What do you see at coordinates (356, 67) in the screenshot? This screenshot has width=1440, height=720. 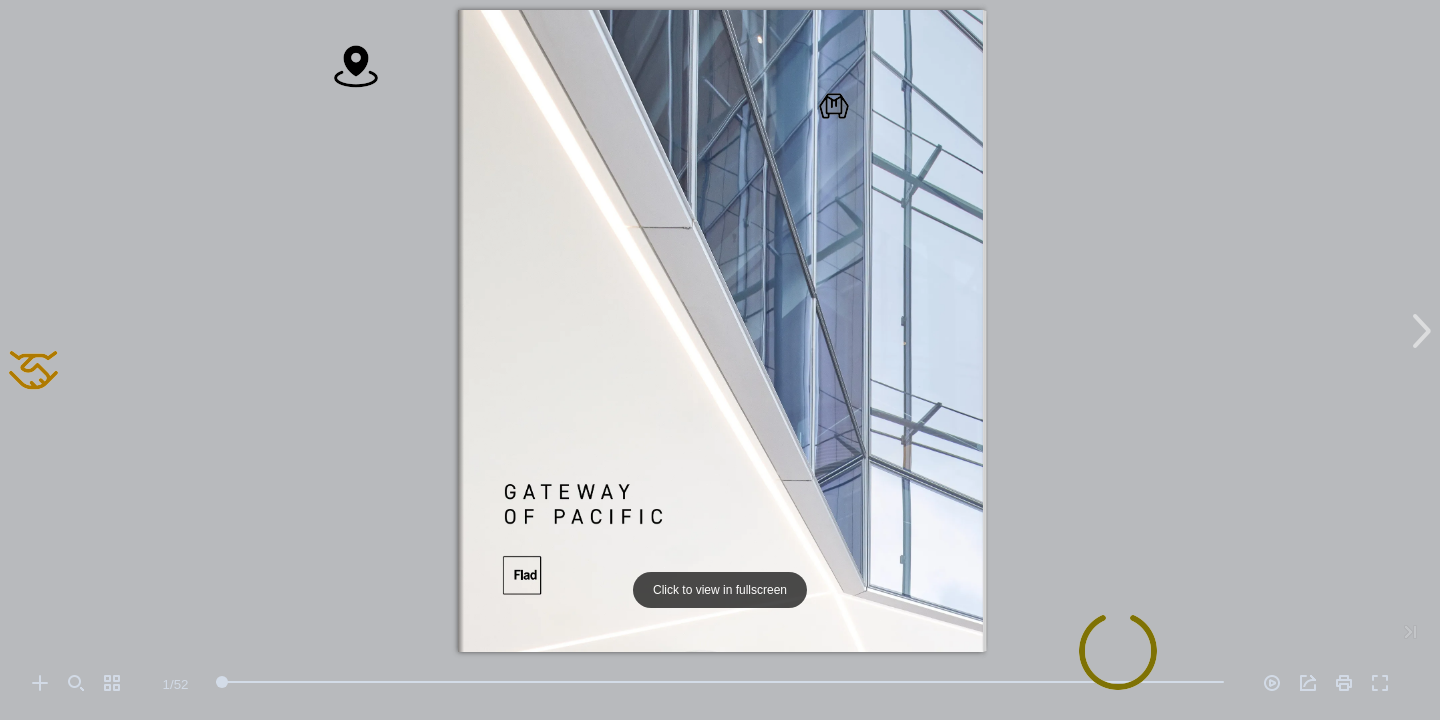 I see `view location area or zone on map` at bounding box center [356, 67].